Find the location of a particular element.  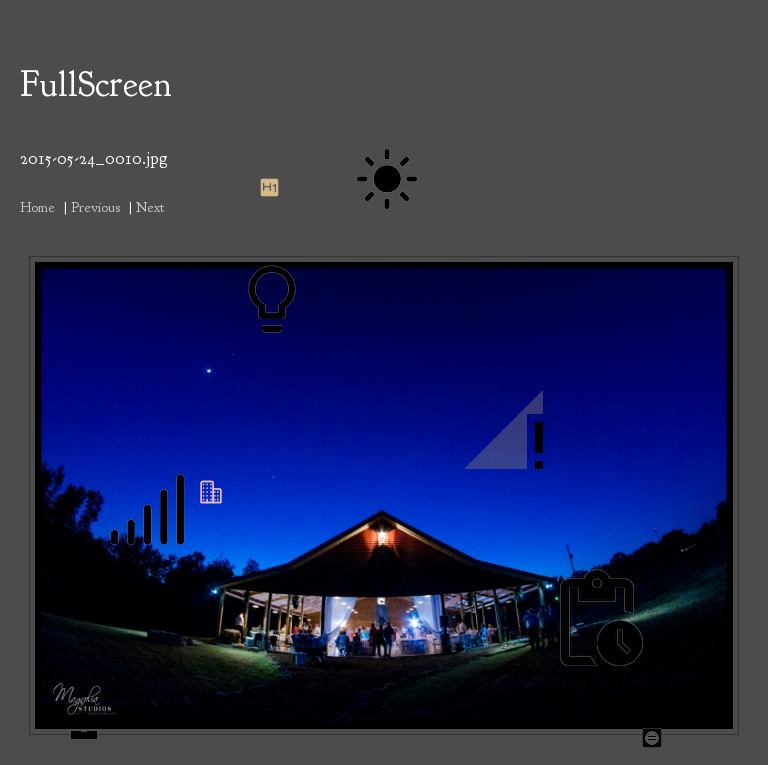

view business or company information is located at coordinates (211, 492).